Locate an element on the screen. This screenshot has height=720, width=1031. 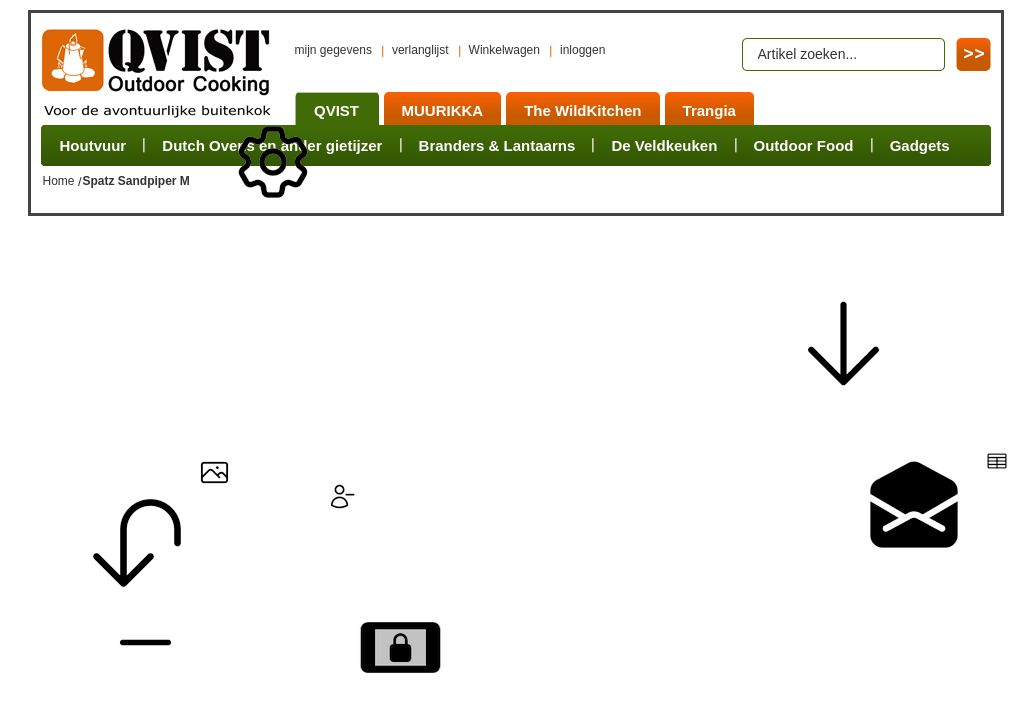
redo or repeat the last action is located at coordinates (137, 543).